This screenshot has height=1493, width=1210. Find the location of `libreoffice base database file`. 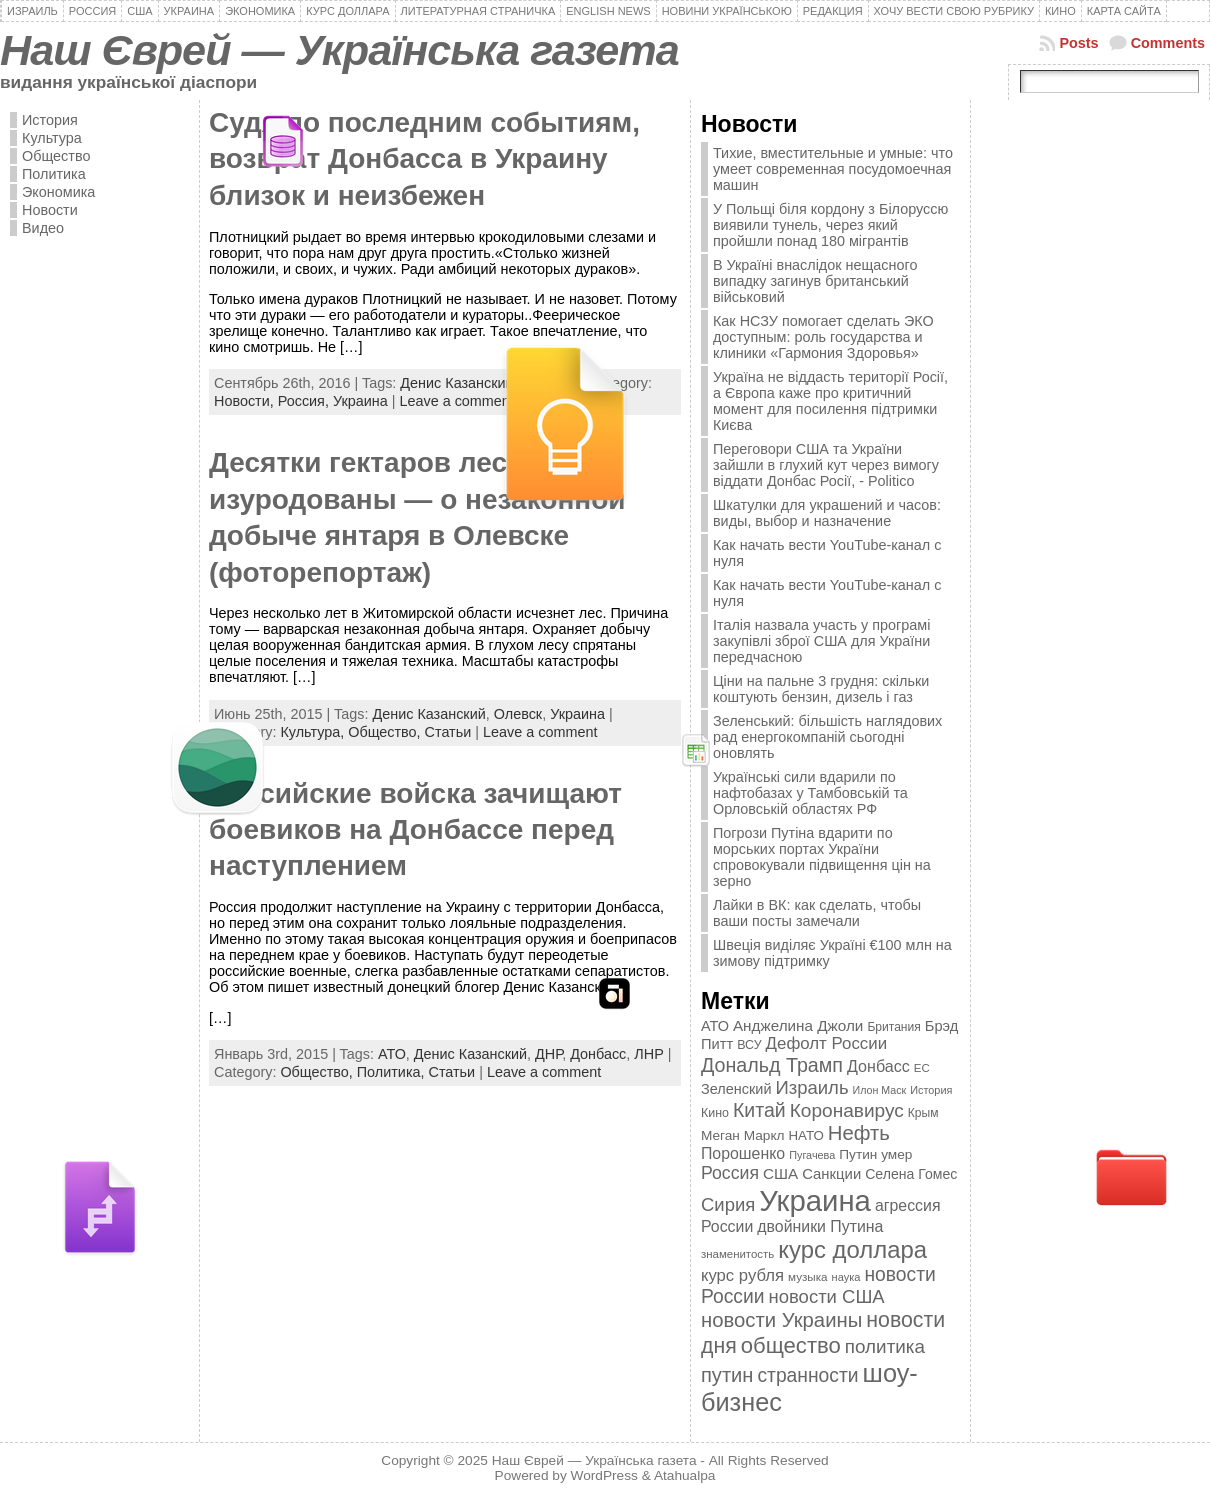

libreoffice base database file is located at coordinates (283, 141).